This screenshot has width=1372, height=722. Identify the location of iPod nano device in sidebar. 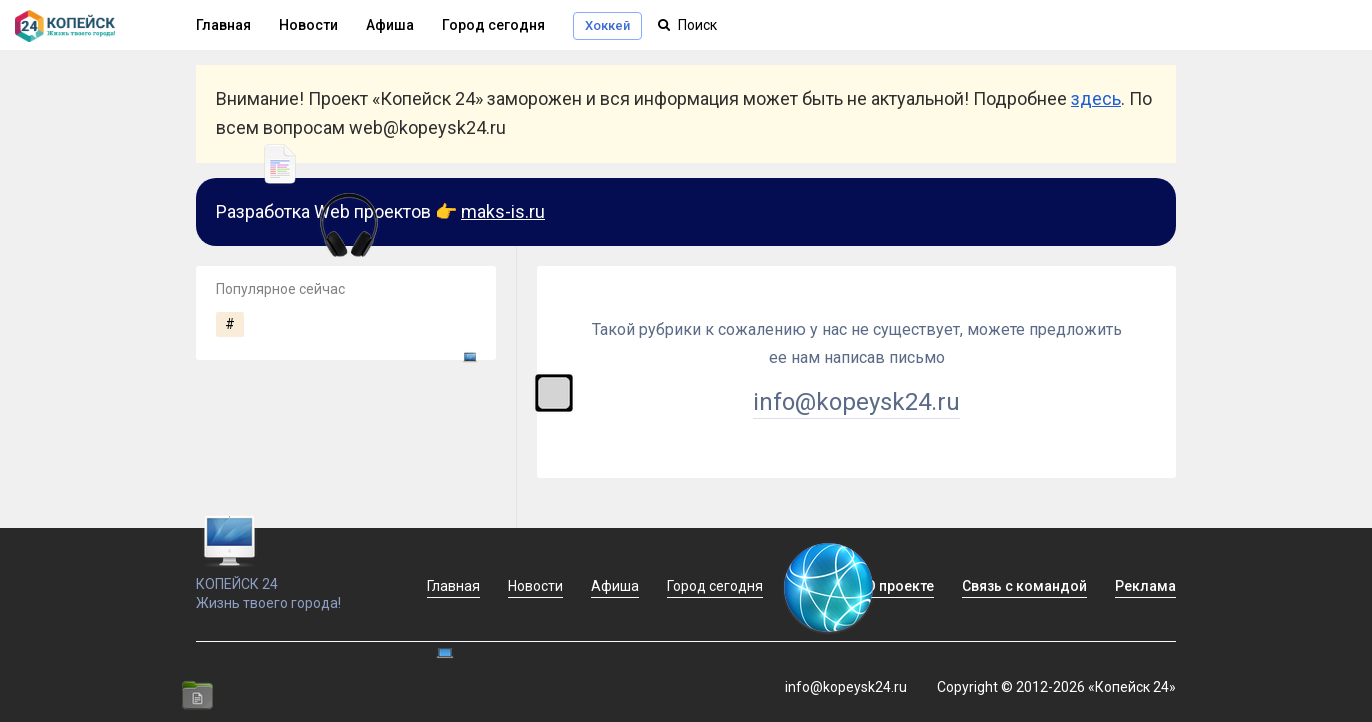
(554, 393).